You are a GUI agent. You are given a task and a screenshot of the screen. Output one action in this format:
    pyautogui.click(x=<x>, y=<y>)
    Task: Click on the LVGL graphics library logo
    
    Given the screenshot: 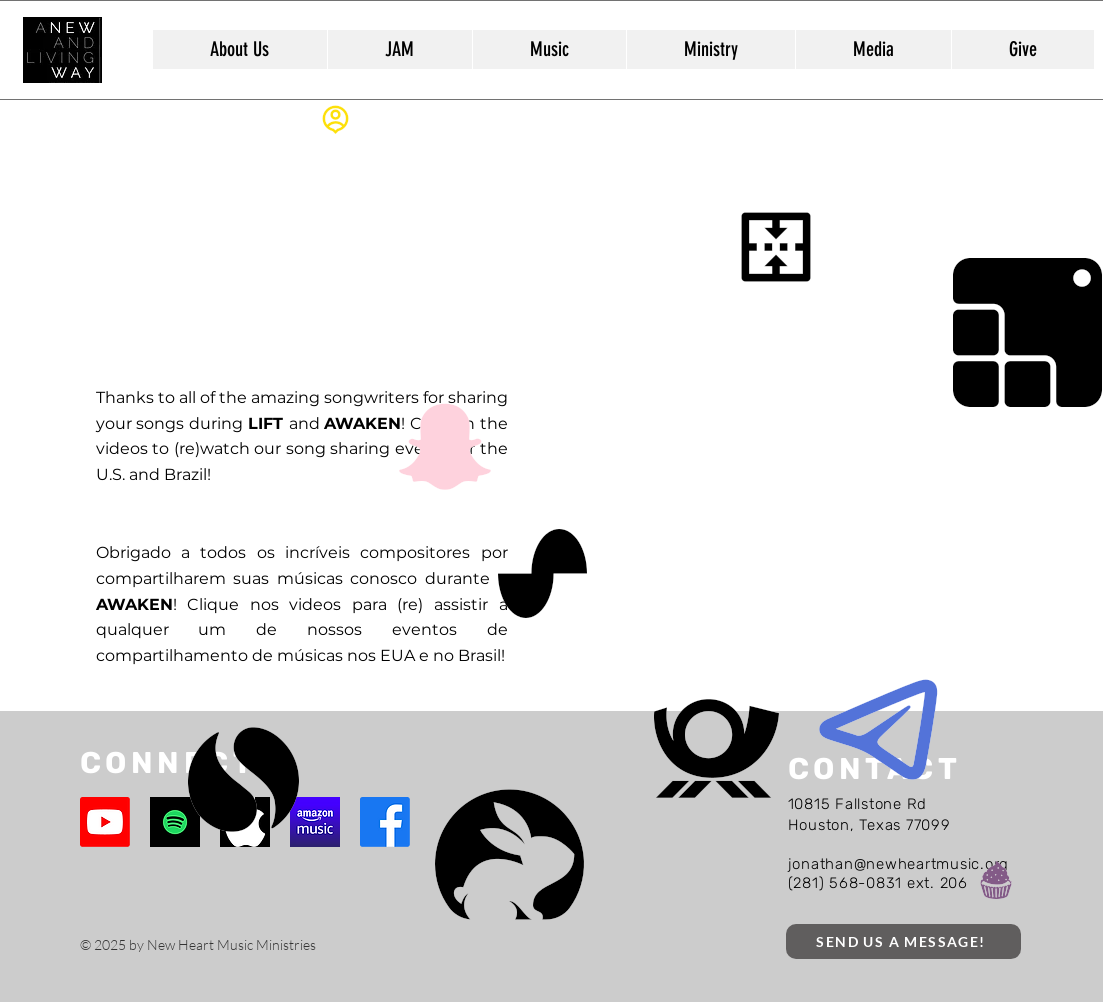 What is the action you would take?
    pyautogui.click(x=1027, y=332)
    